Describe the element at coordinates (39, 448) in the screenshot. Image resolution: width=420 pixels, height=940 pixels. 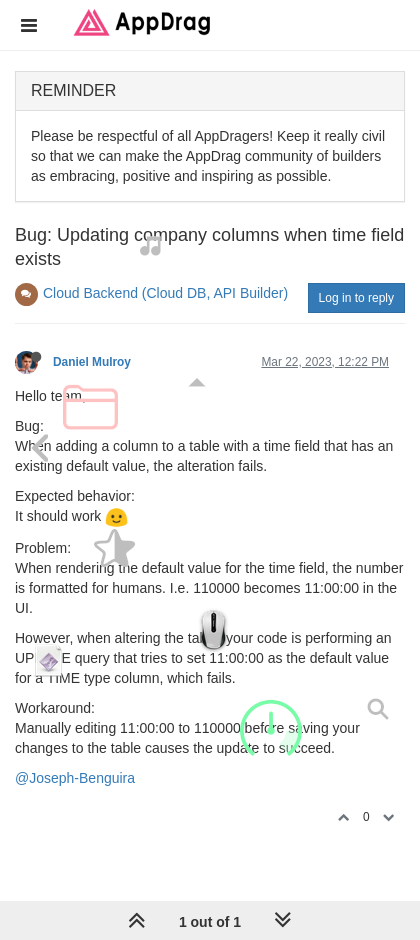
I see `go back to previous screen` at that location.